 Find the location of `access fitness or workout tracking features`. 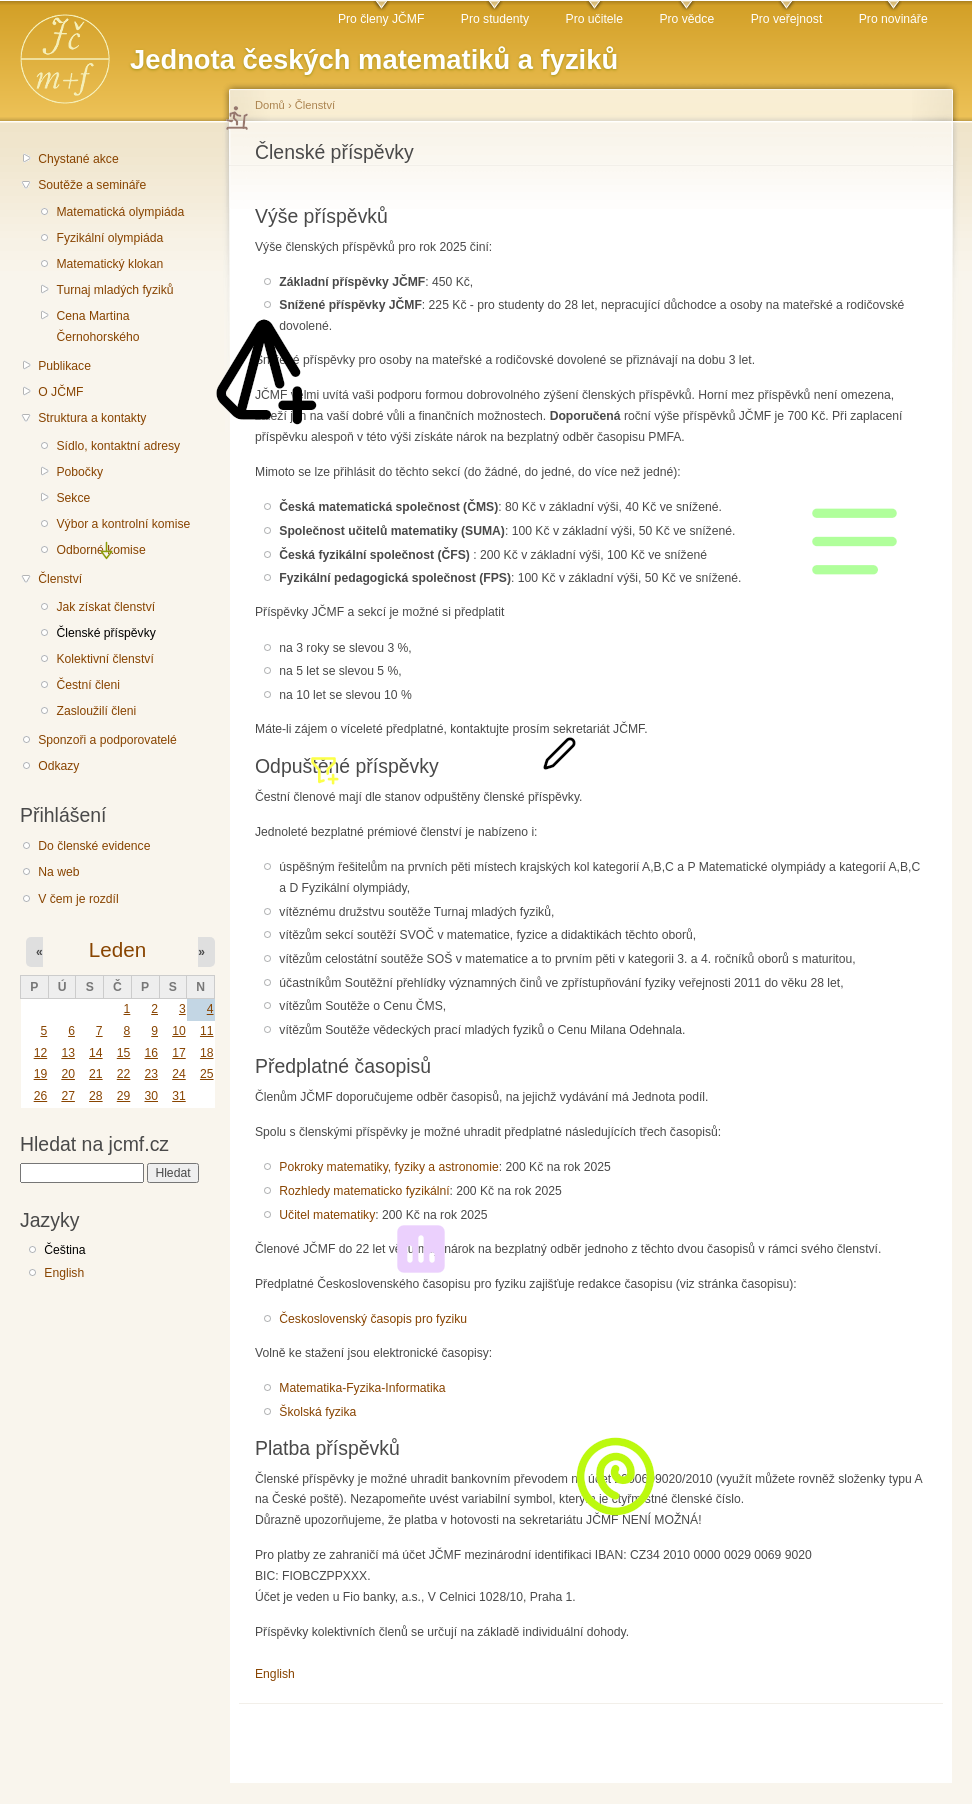

access fitness or workout tracking features is located at coordinates (237, 118).